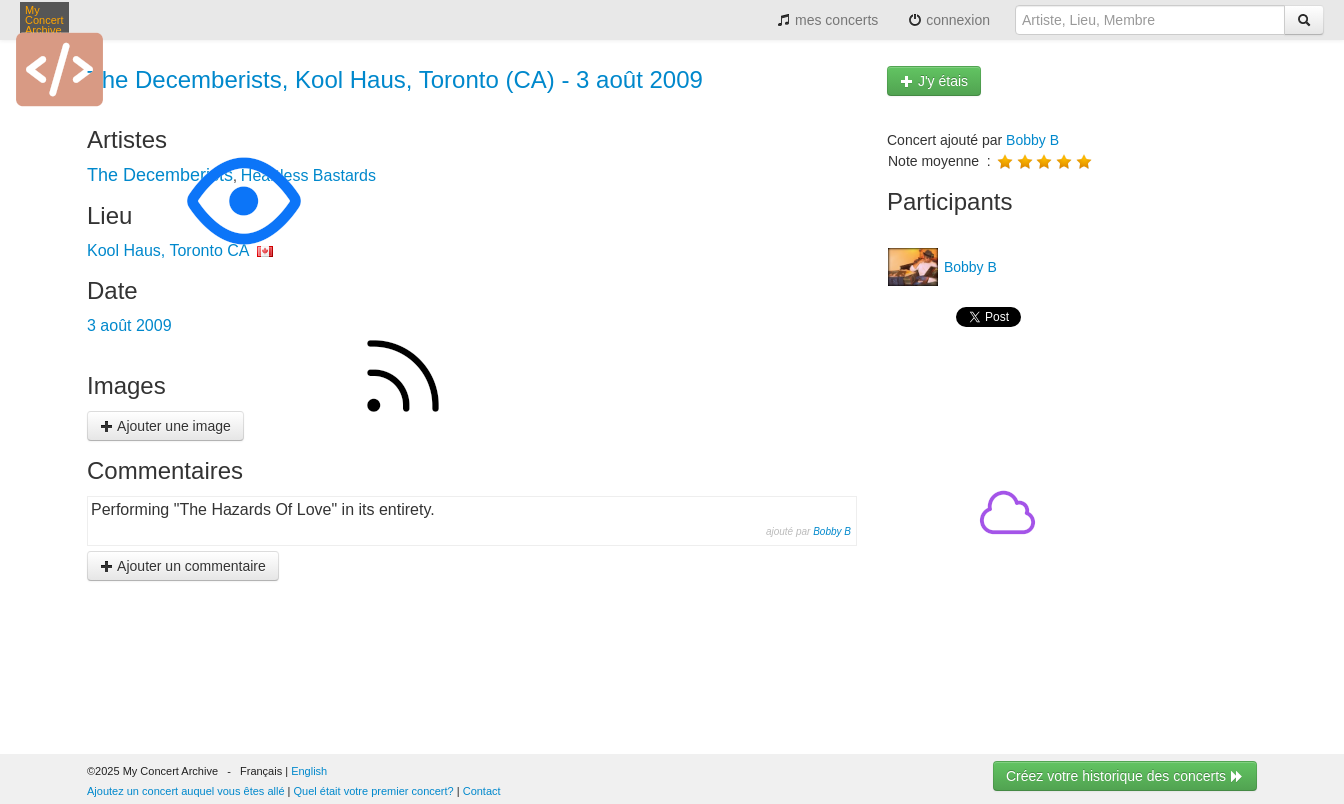  I want to click on view or edit source code, so click(59, 69).